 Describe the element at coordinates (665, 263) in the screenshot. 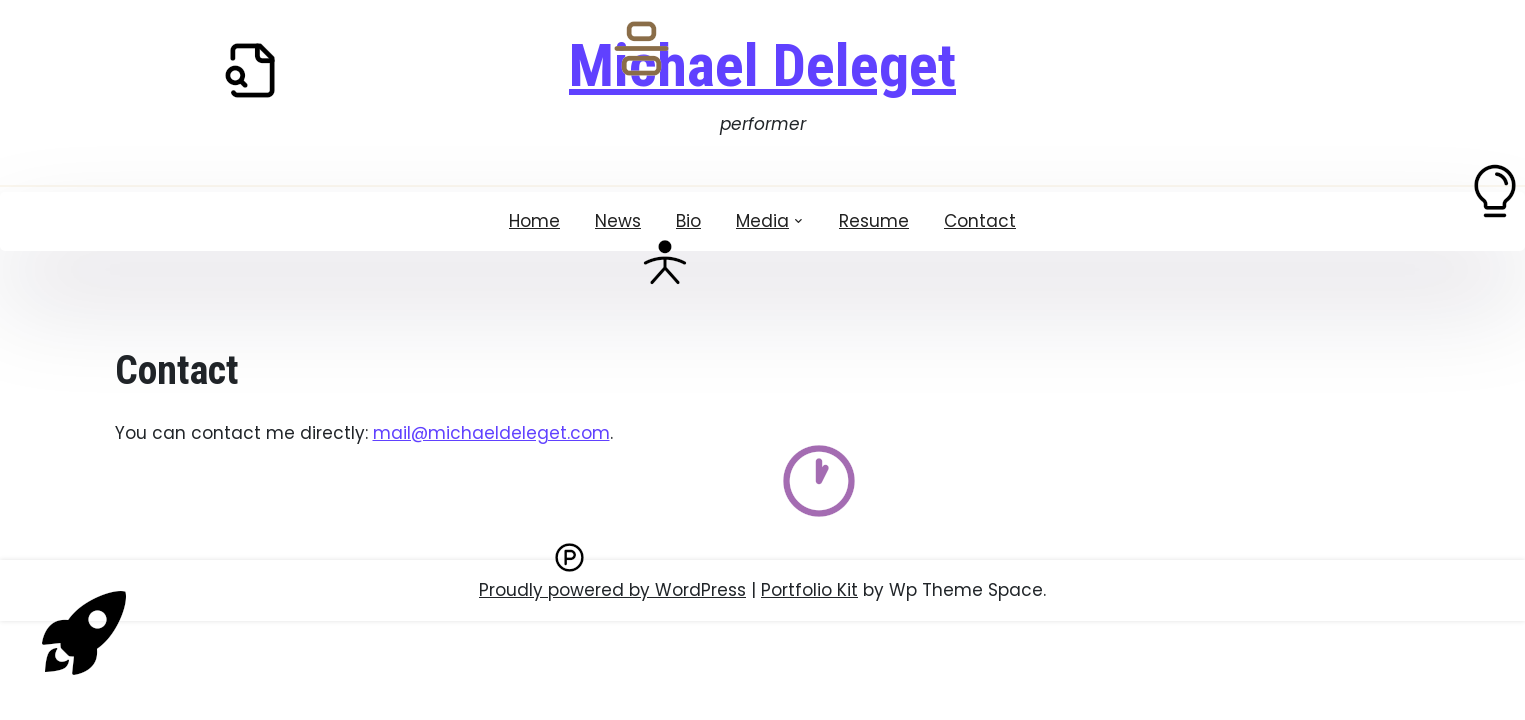

I see `view user profile` at that location.